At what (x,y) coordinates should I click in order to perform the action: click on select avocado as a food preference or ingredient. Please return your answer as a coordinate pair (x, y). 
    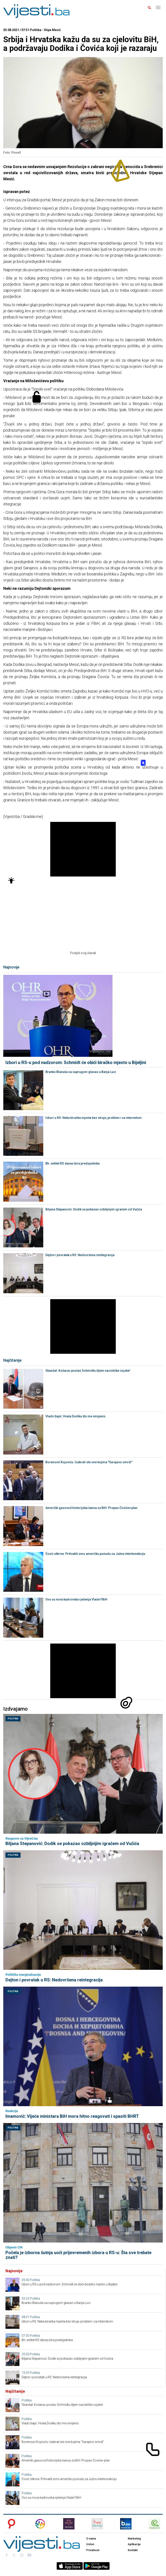
    Looking at the image, I should click on (126, 1703).